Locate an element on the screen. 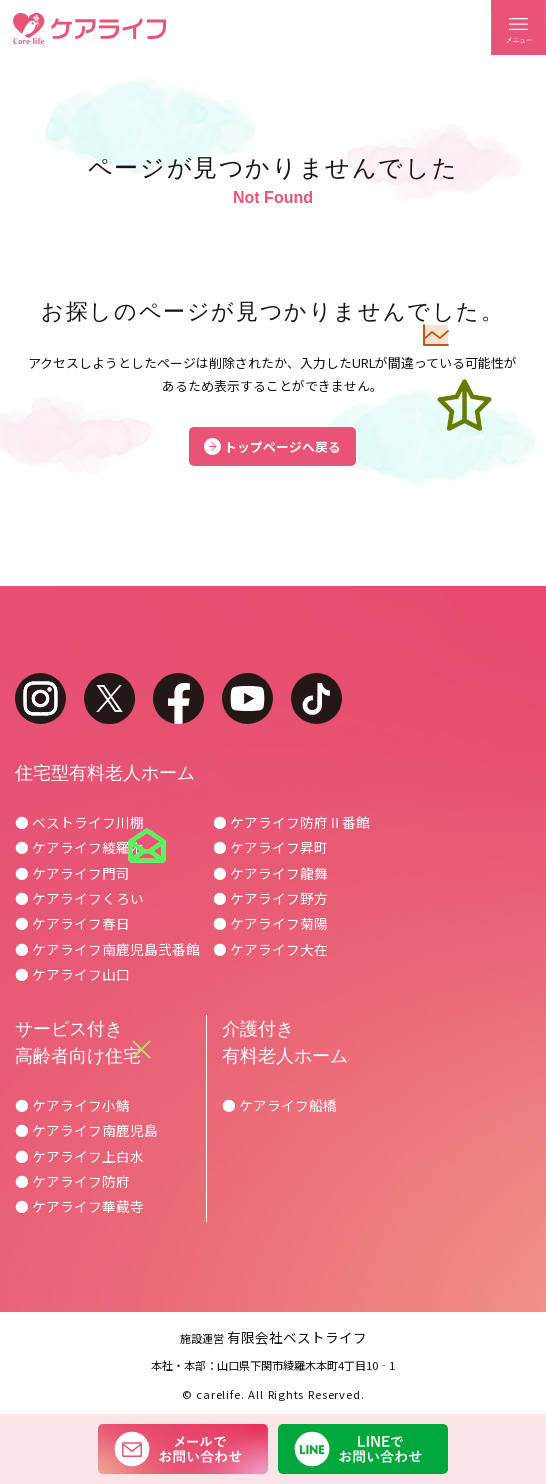 The image size is (546, 1484). indicates a partial or half-star rating is located at coordinates (464, 407).